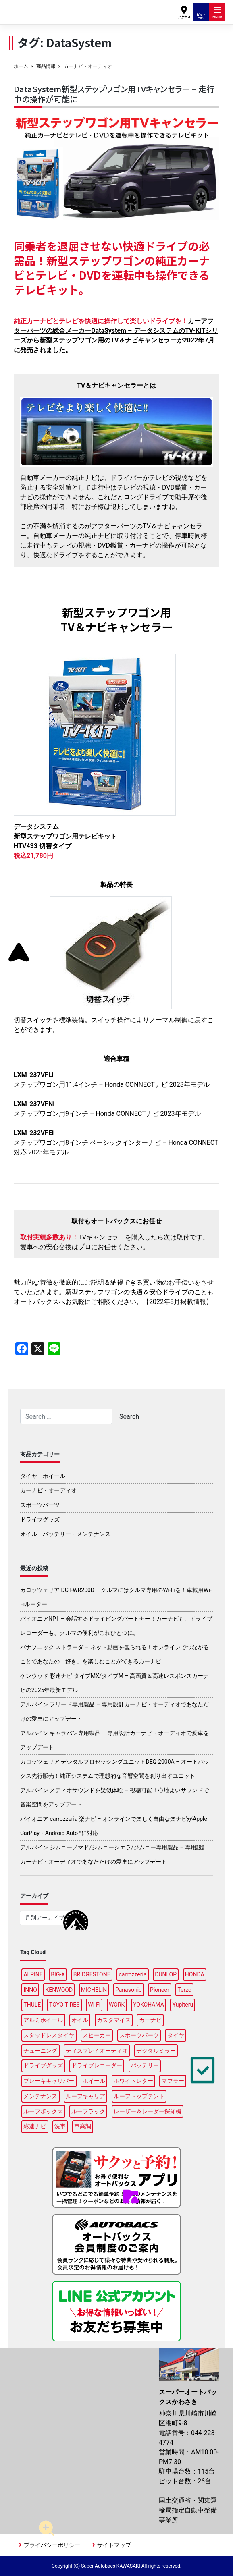 The image size is (233, 2576). I want to click on zoom in on content, so click(46, 2528).